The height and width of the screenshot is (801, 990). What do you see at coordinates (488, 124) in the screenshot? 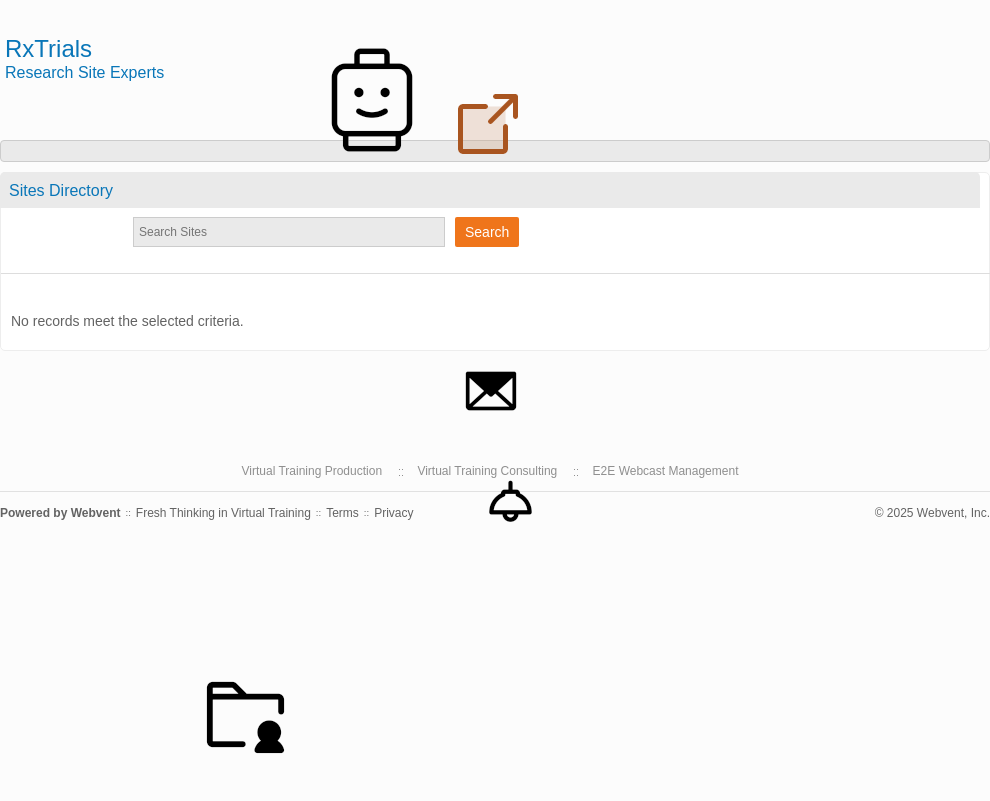
I see `open link in a new window or tab` at bounding box center [488, 124].